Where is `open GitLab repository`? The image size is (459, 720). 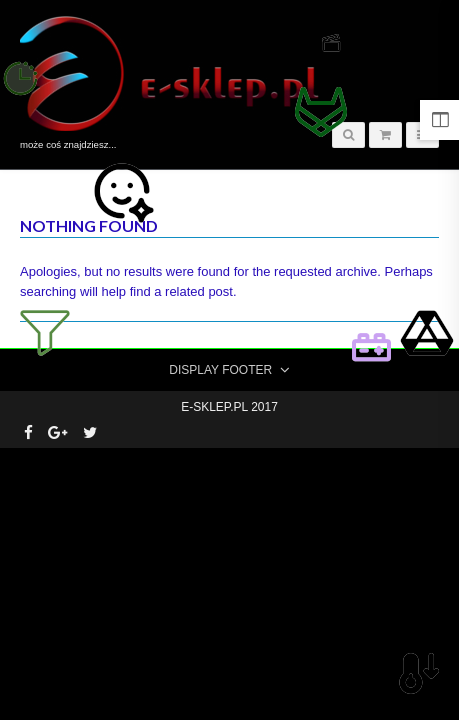
open GitLab repository is located at coordinates (321, 111).